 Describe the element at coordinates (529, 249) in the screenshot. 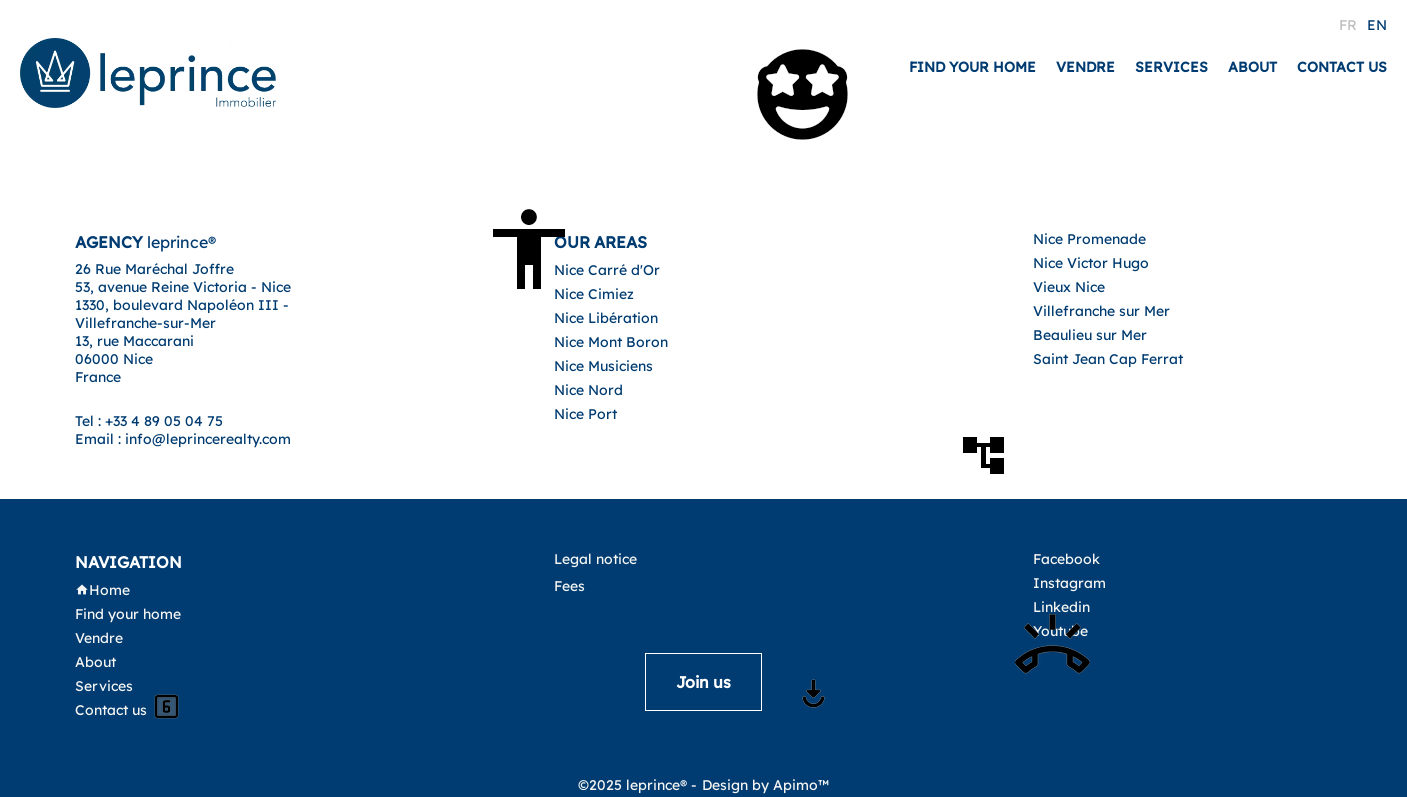

I see `access accessibility settings` at that location.